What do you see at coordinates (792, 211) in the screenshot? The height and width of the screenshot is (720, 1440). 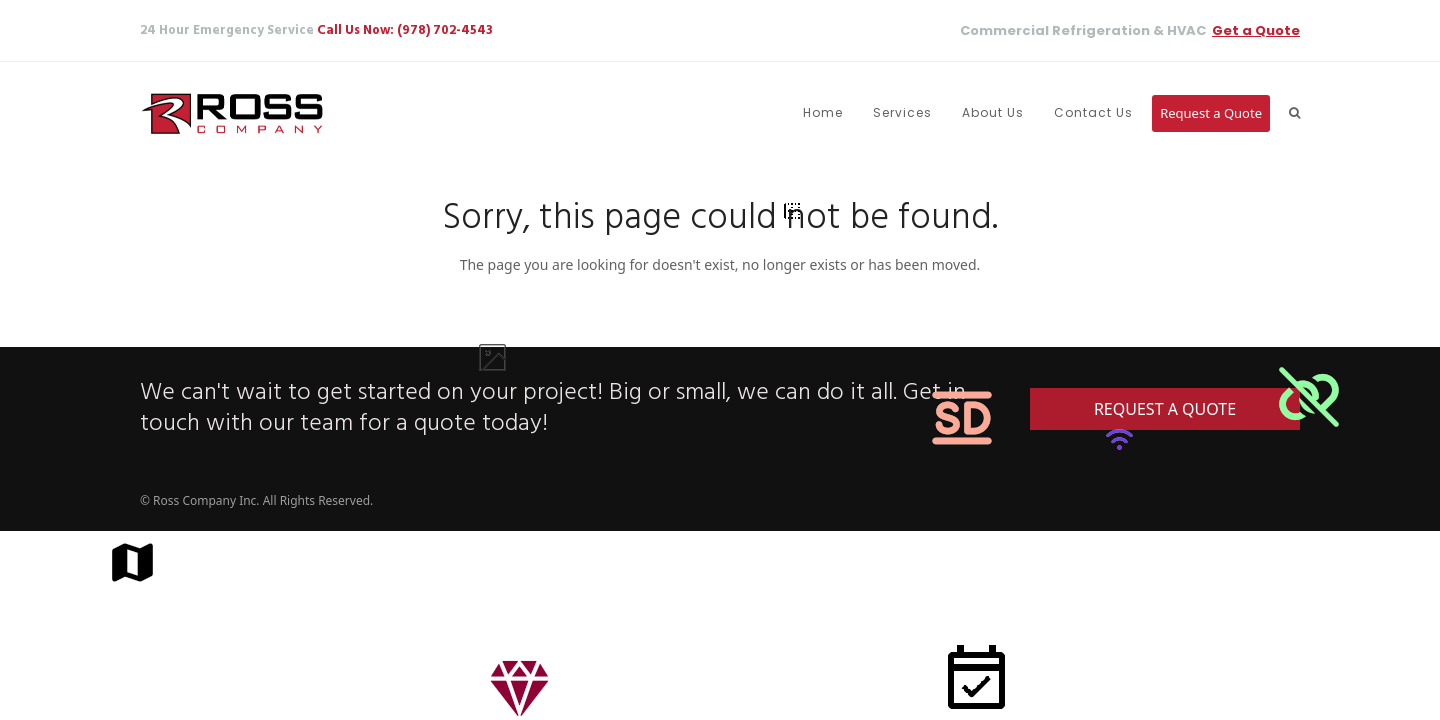 I see `apply border to left edge of cell or element` at bounding box center [792, 211].